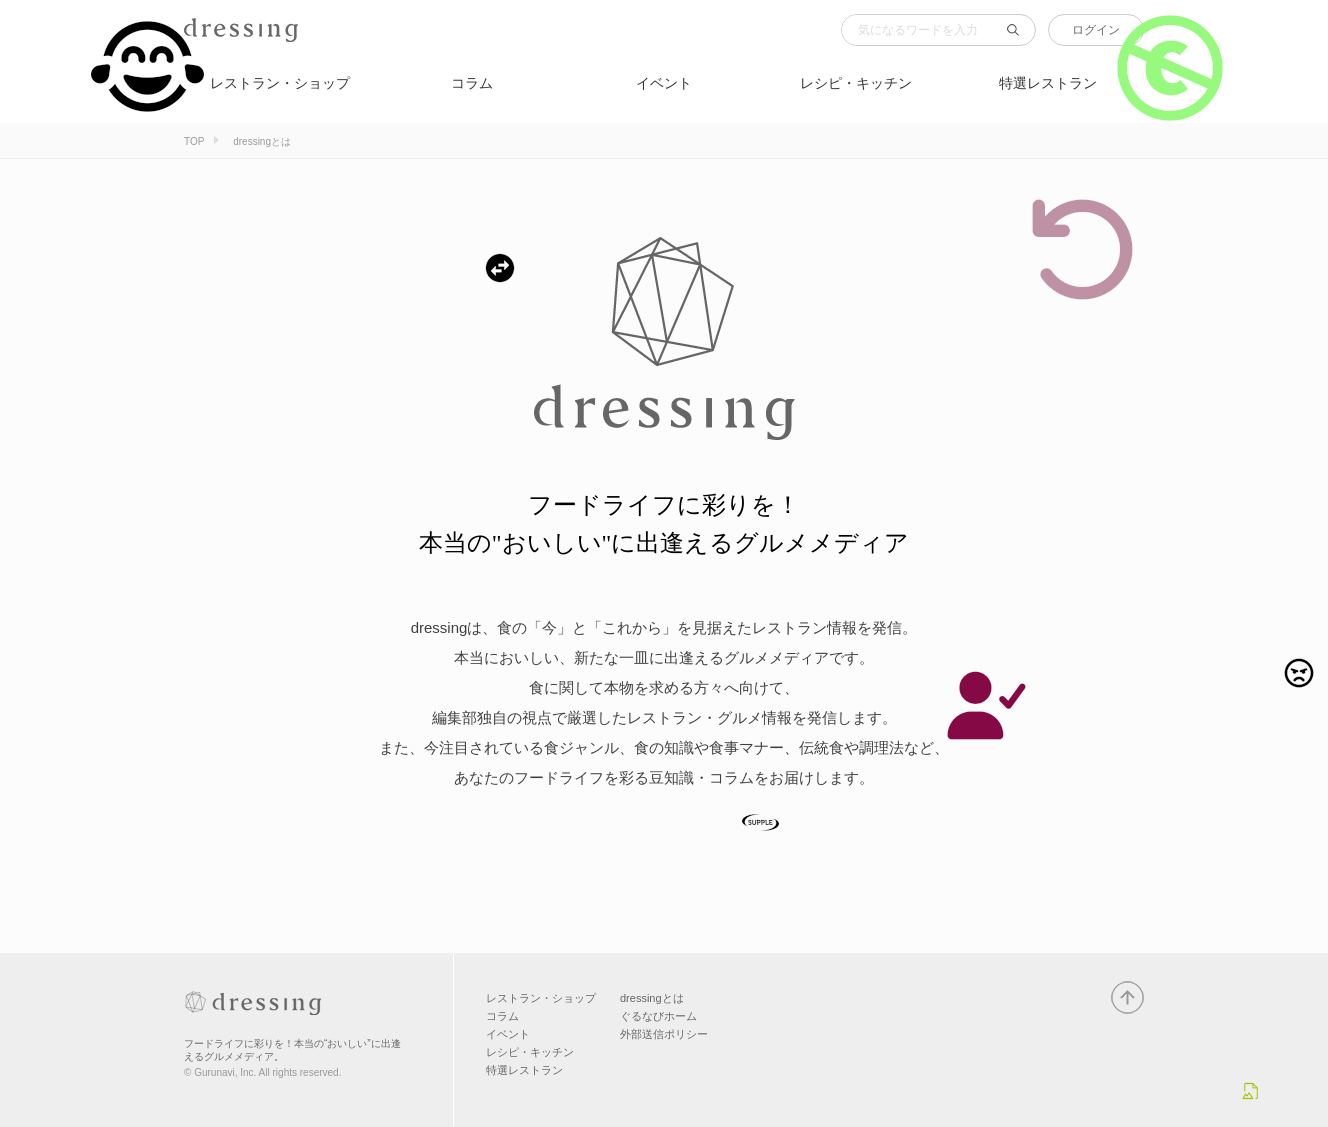  I want to click on view image file, so click(1251, 1091).